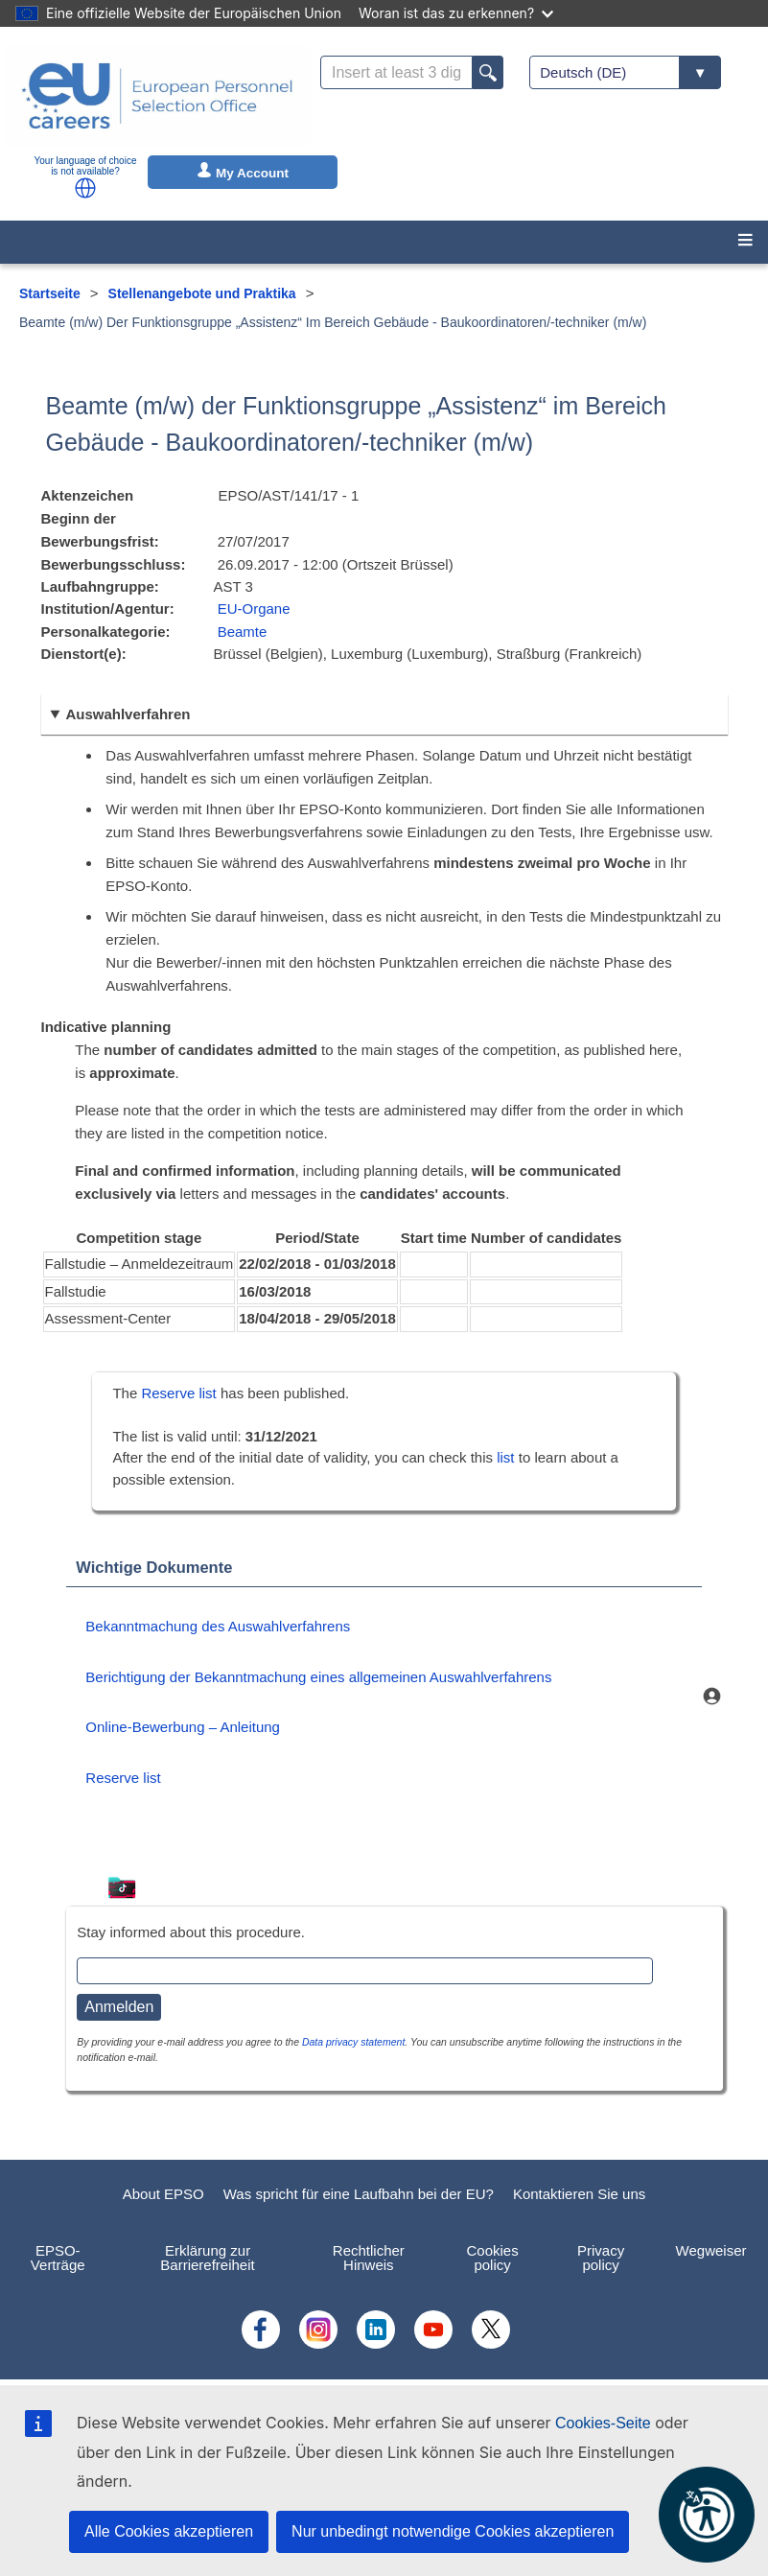  I want to click on open folder containing TikTok downloads or saved videos, so click(122, 1888).